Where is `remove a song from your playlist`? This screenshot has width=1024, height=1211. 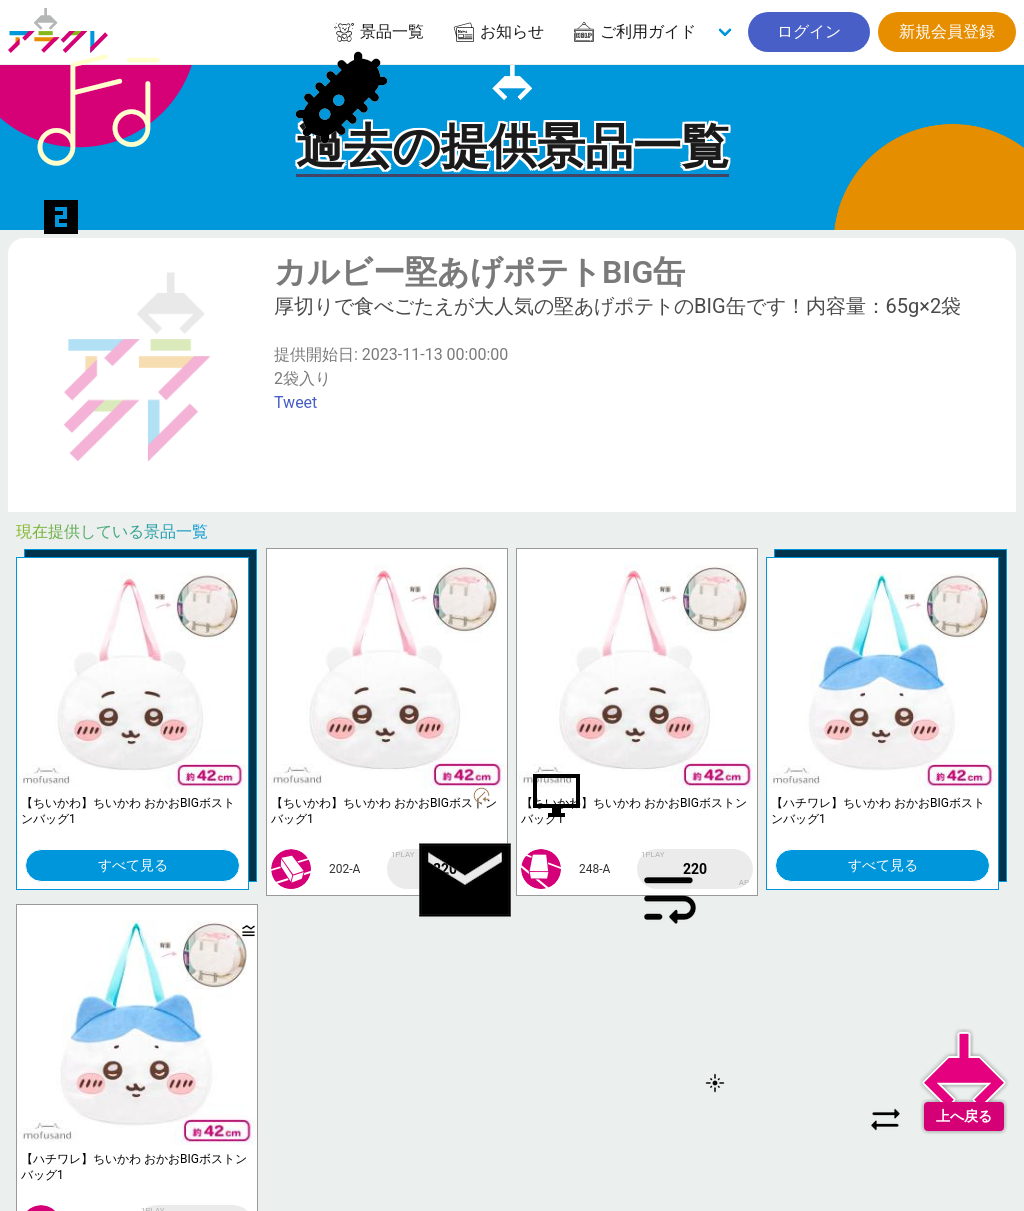
remove a song from your playlist is located at coordinates (101, 107).